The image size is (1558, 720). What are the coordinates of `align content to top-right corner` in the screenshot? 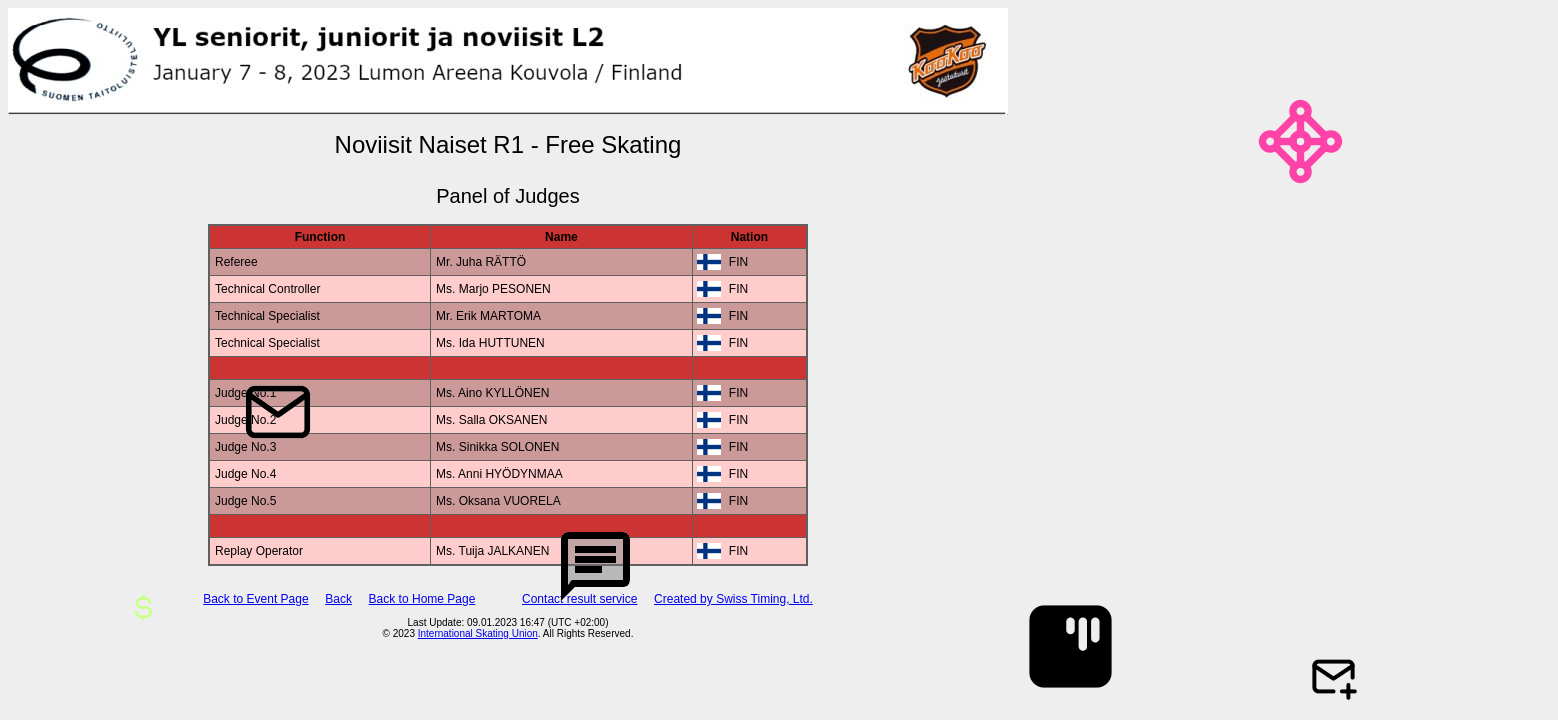 It's located at (1070, 646).